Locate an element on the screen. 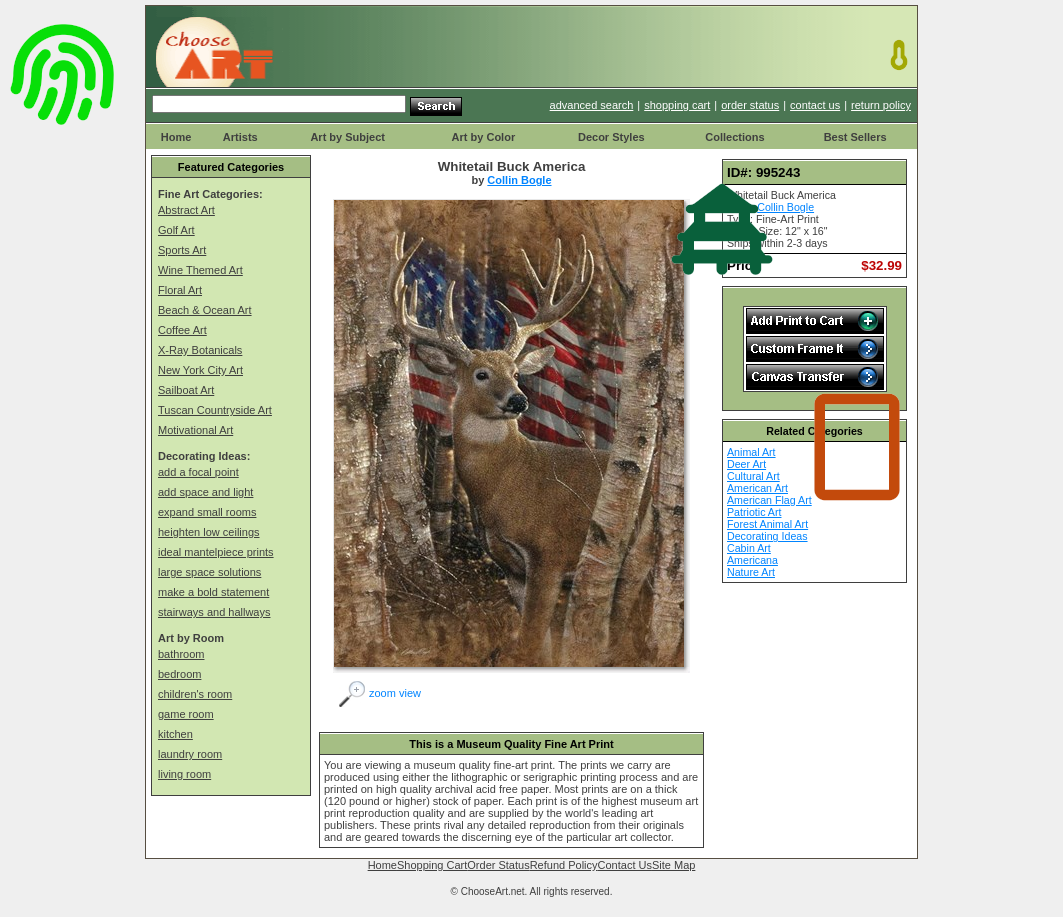 The width and height of the screenshot is (1063, 917). switch to single column layout is located at coordinates (857, 447).